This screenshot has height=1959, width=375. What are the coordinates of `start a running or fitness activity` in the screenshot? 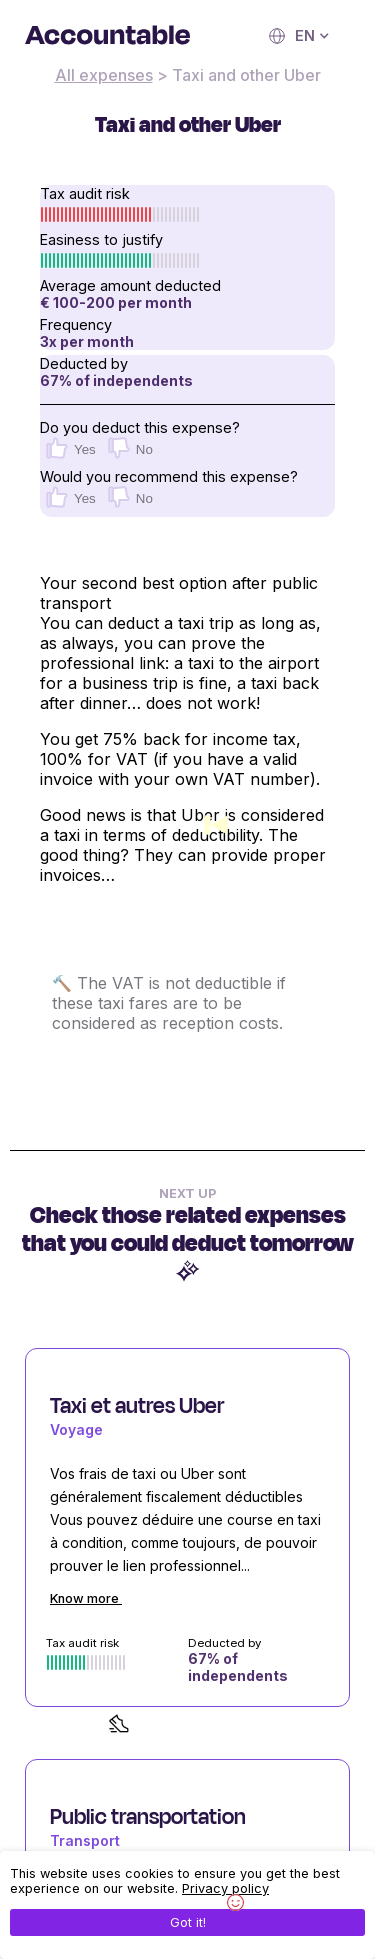 It's located at (118, 1724).